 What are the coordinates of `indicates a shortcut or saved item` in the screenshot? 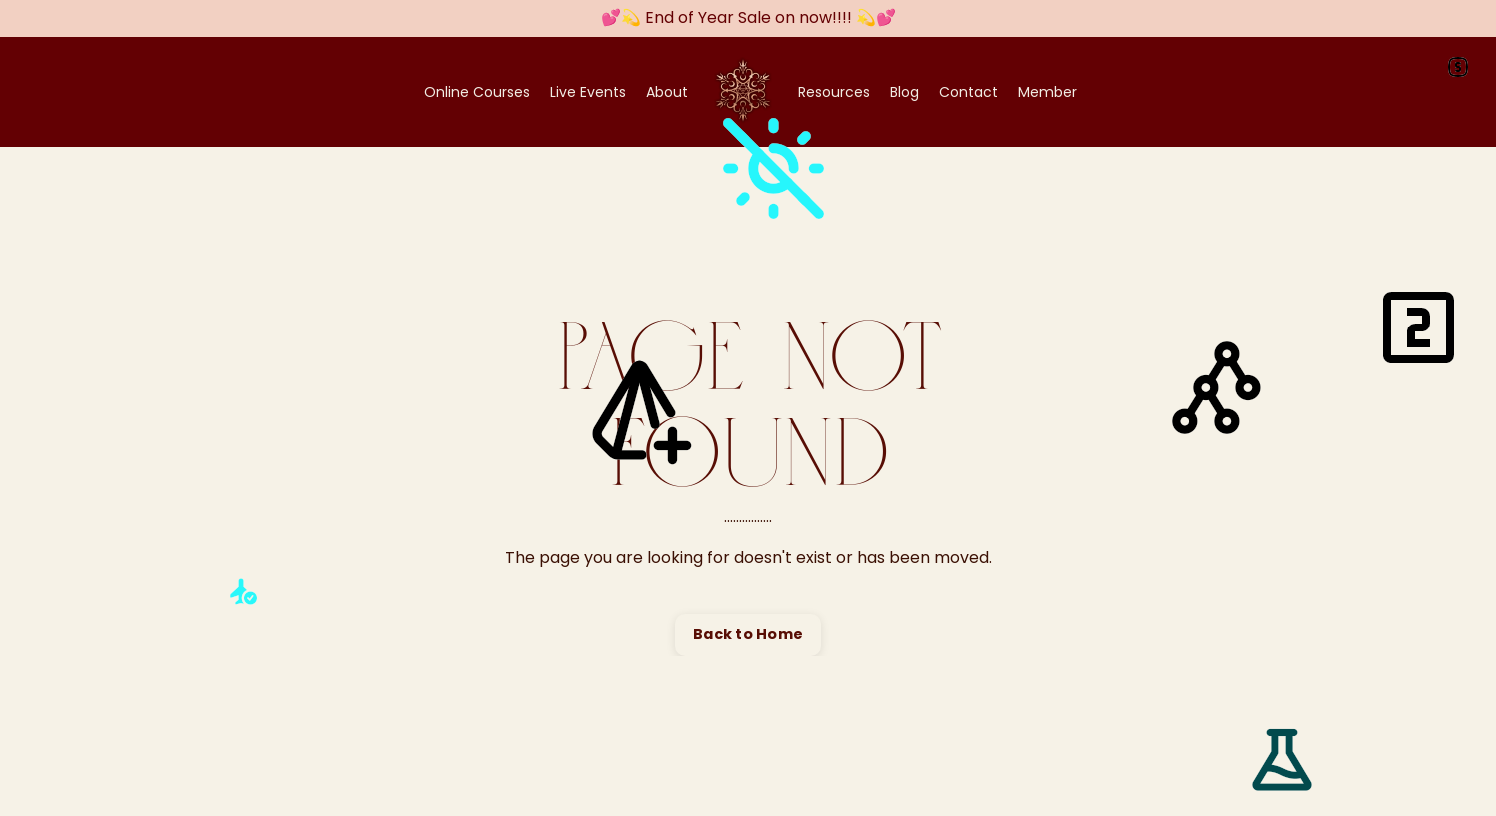 It's located at (1458, 67).